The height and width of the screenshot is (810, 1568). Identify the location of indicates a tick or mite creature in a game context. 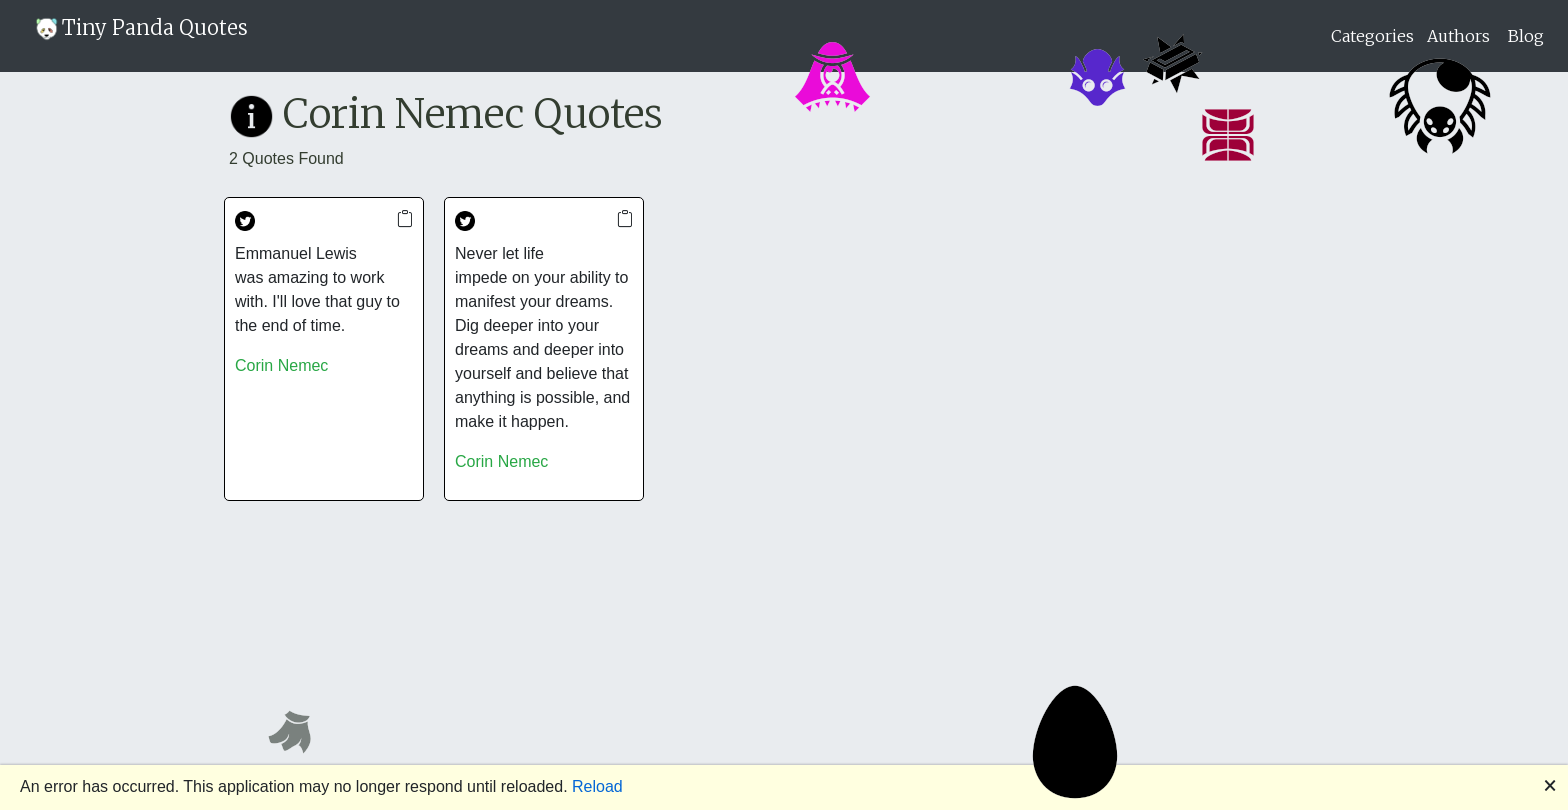
(1438, 106).